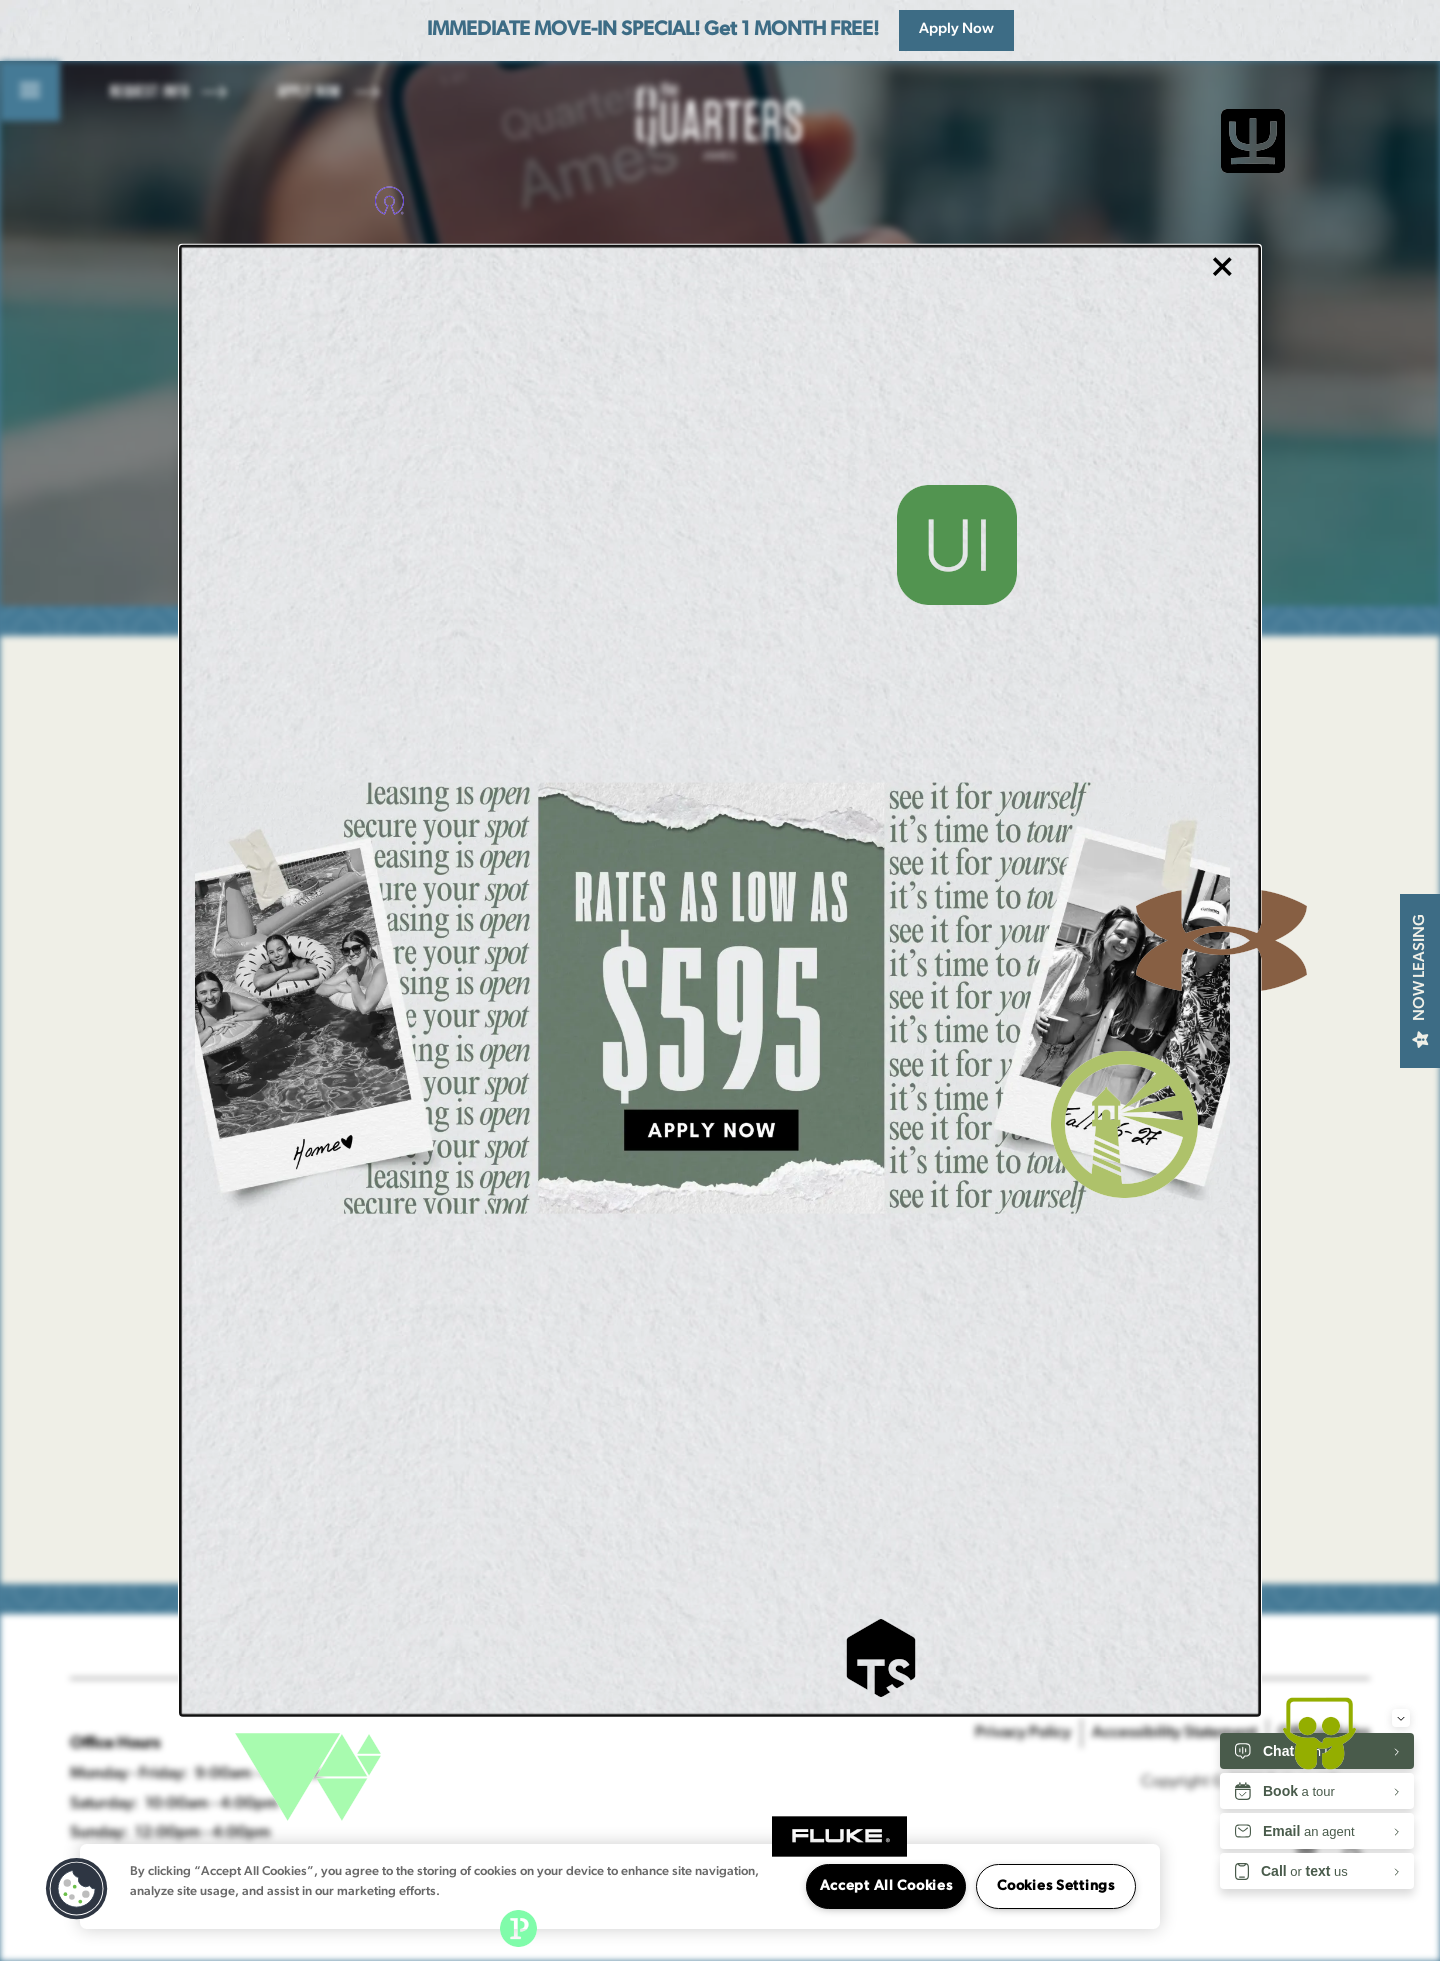 This screenshot has height=1961, width=1440. I want to click on Fluke corporation brand logo, so click(839, 1836).